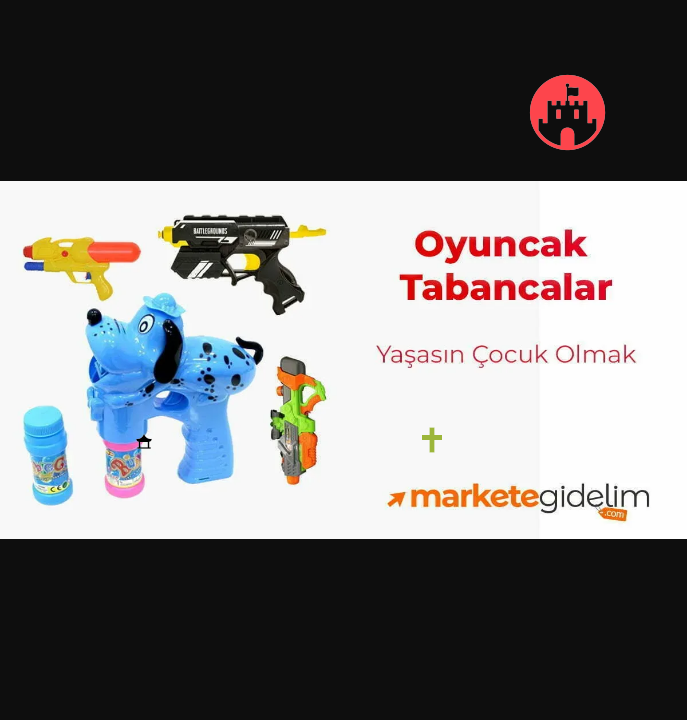  What do you see at coordinates (432, 440) in the screenshot?
I see `christian cross symbol or religious content indicator` at bounding box center [432, 440].